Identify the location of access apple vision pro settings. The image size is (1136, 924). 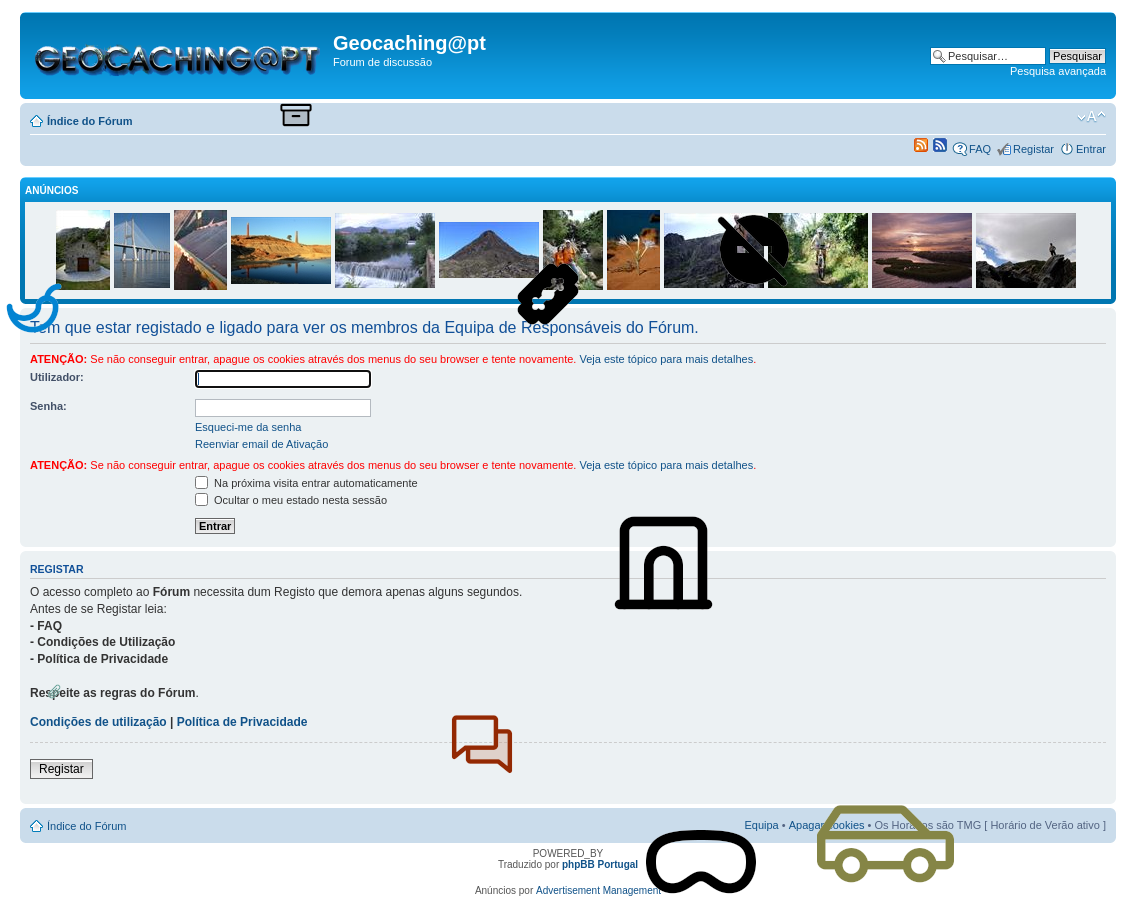
(701, 860).